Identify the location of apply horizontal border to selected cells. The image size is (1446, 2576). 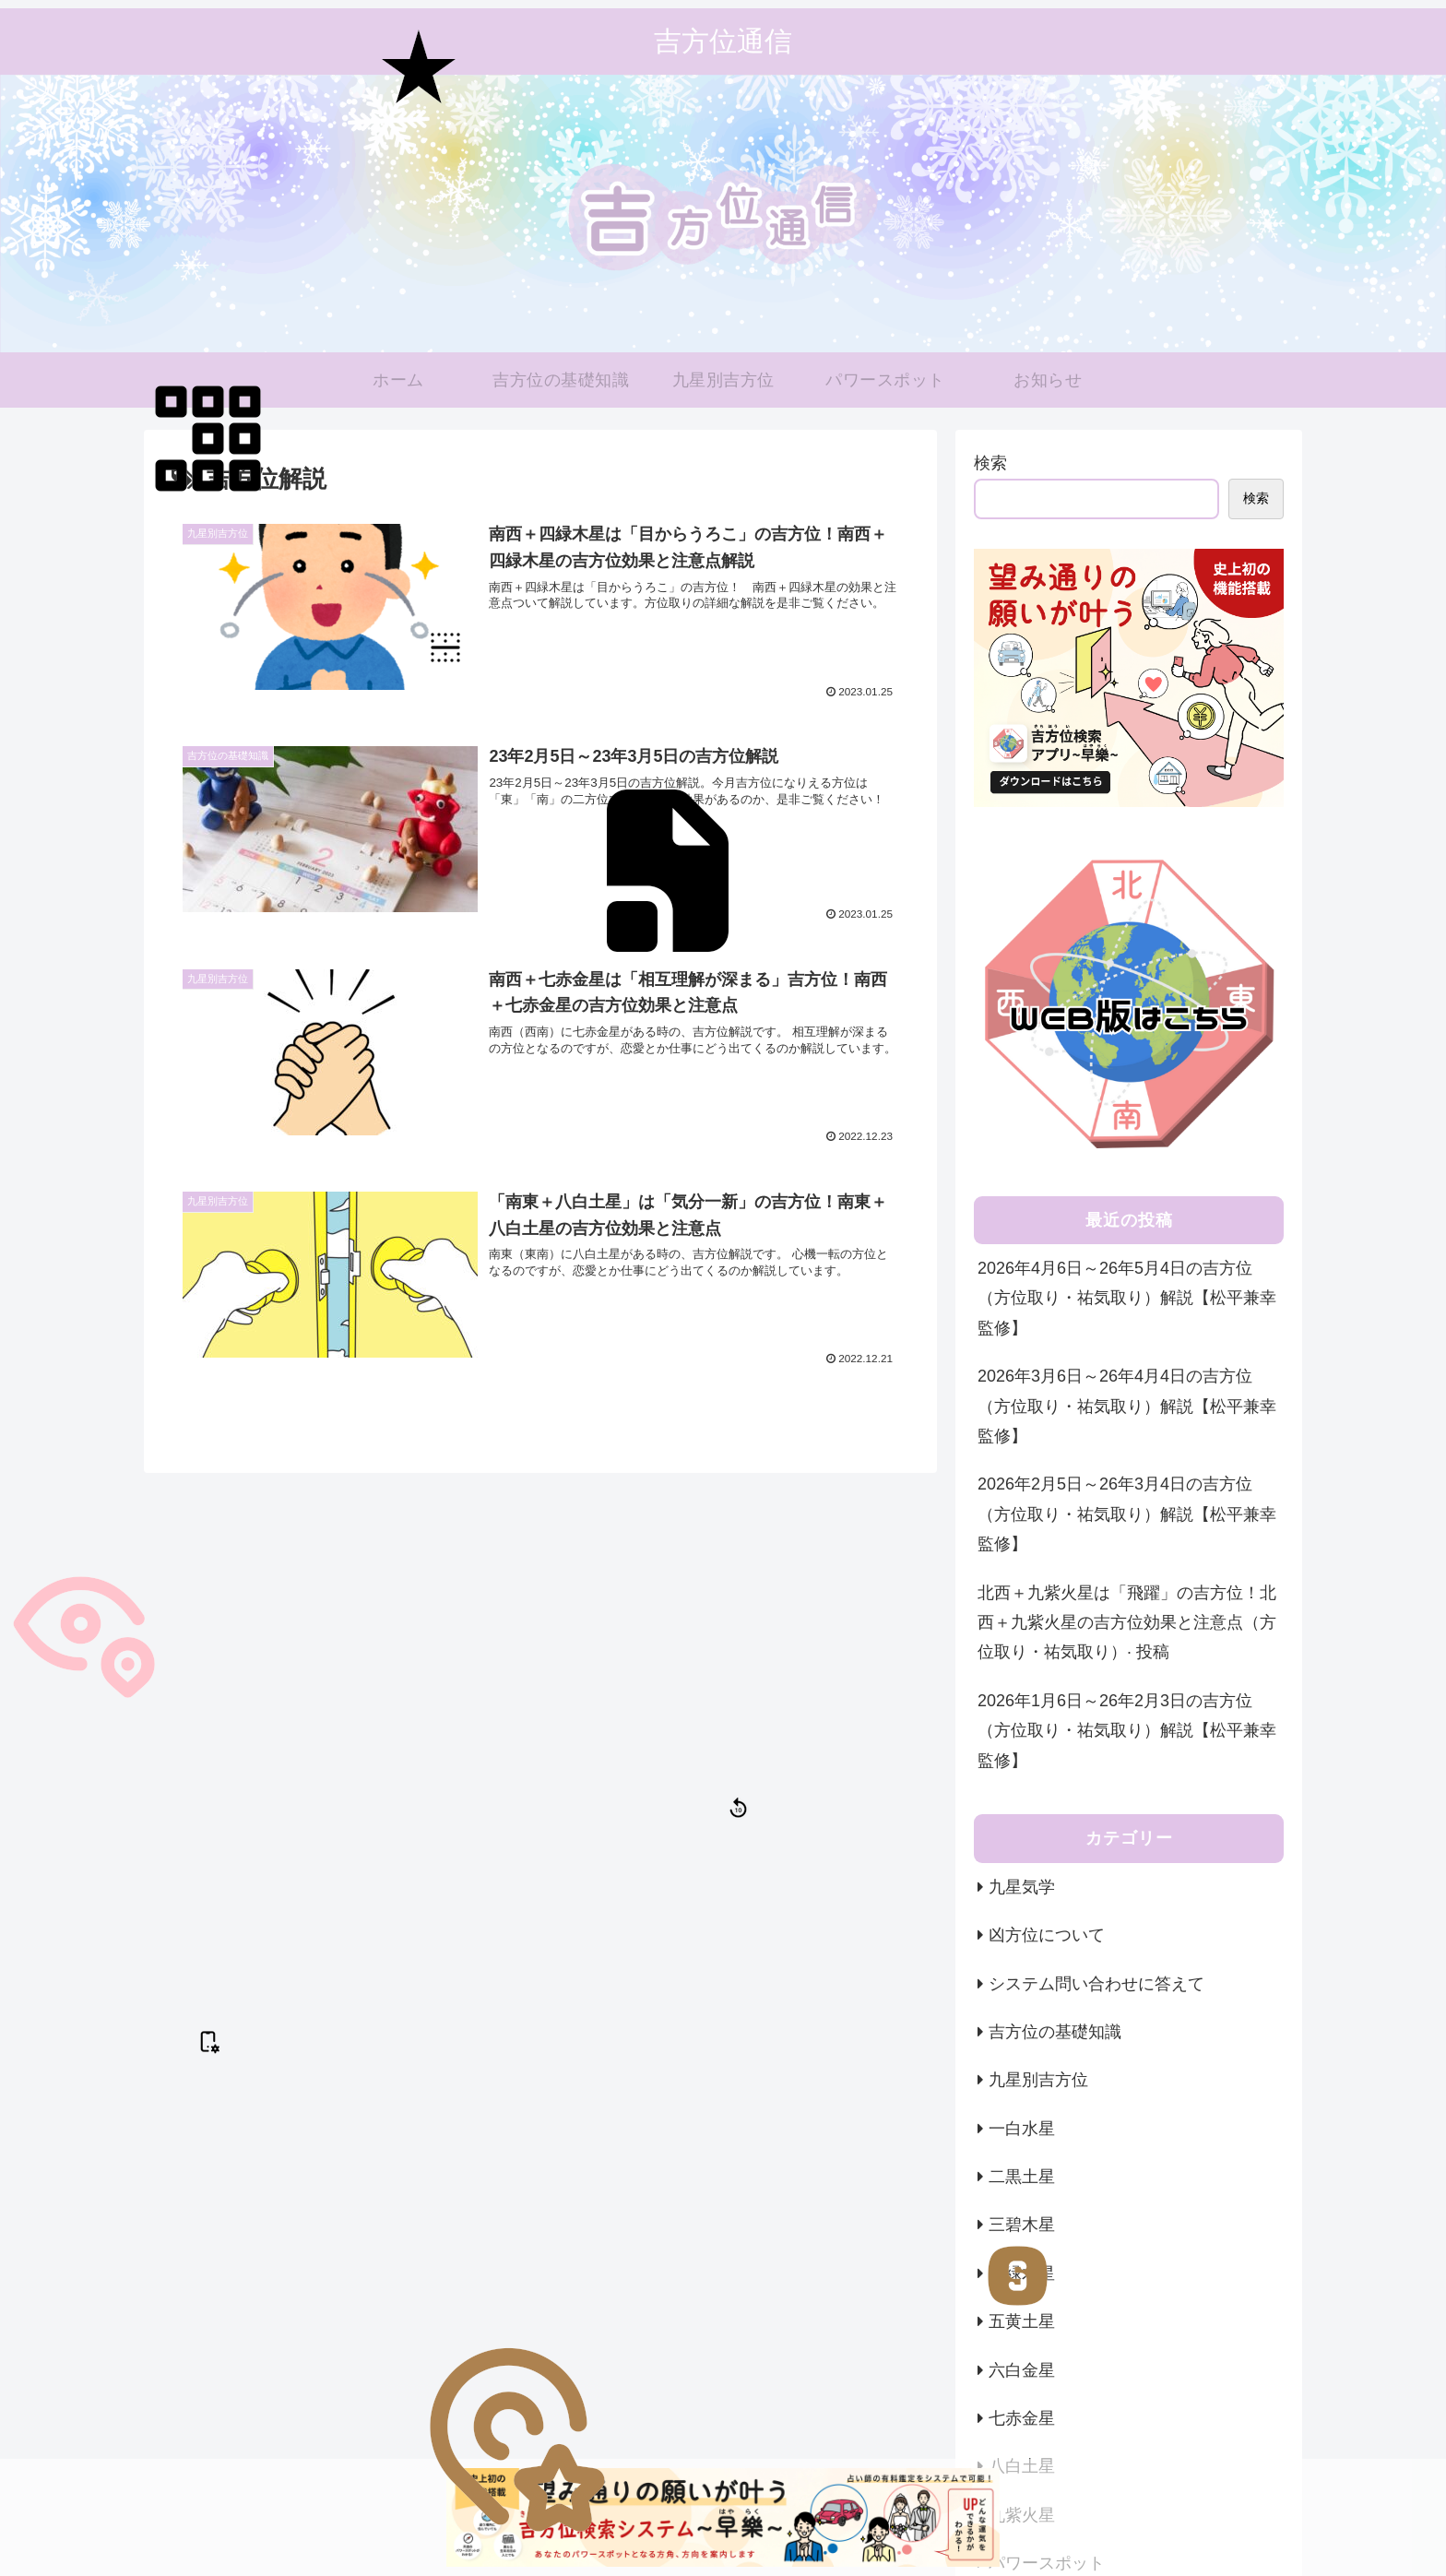
(445, 647).